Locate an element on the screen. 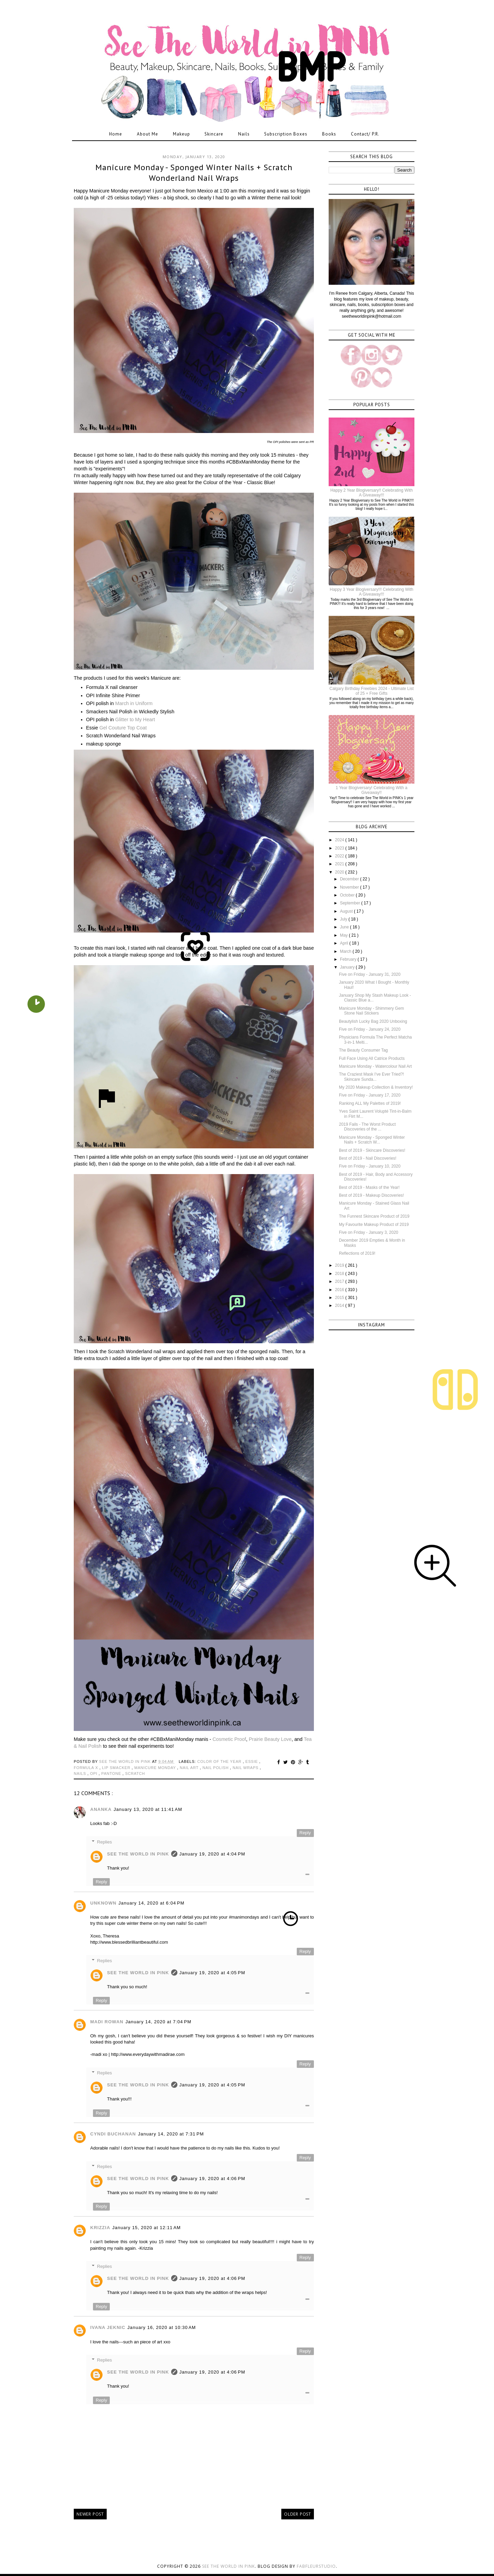  zoom in on content is located at coordinates (435, 1566).